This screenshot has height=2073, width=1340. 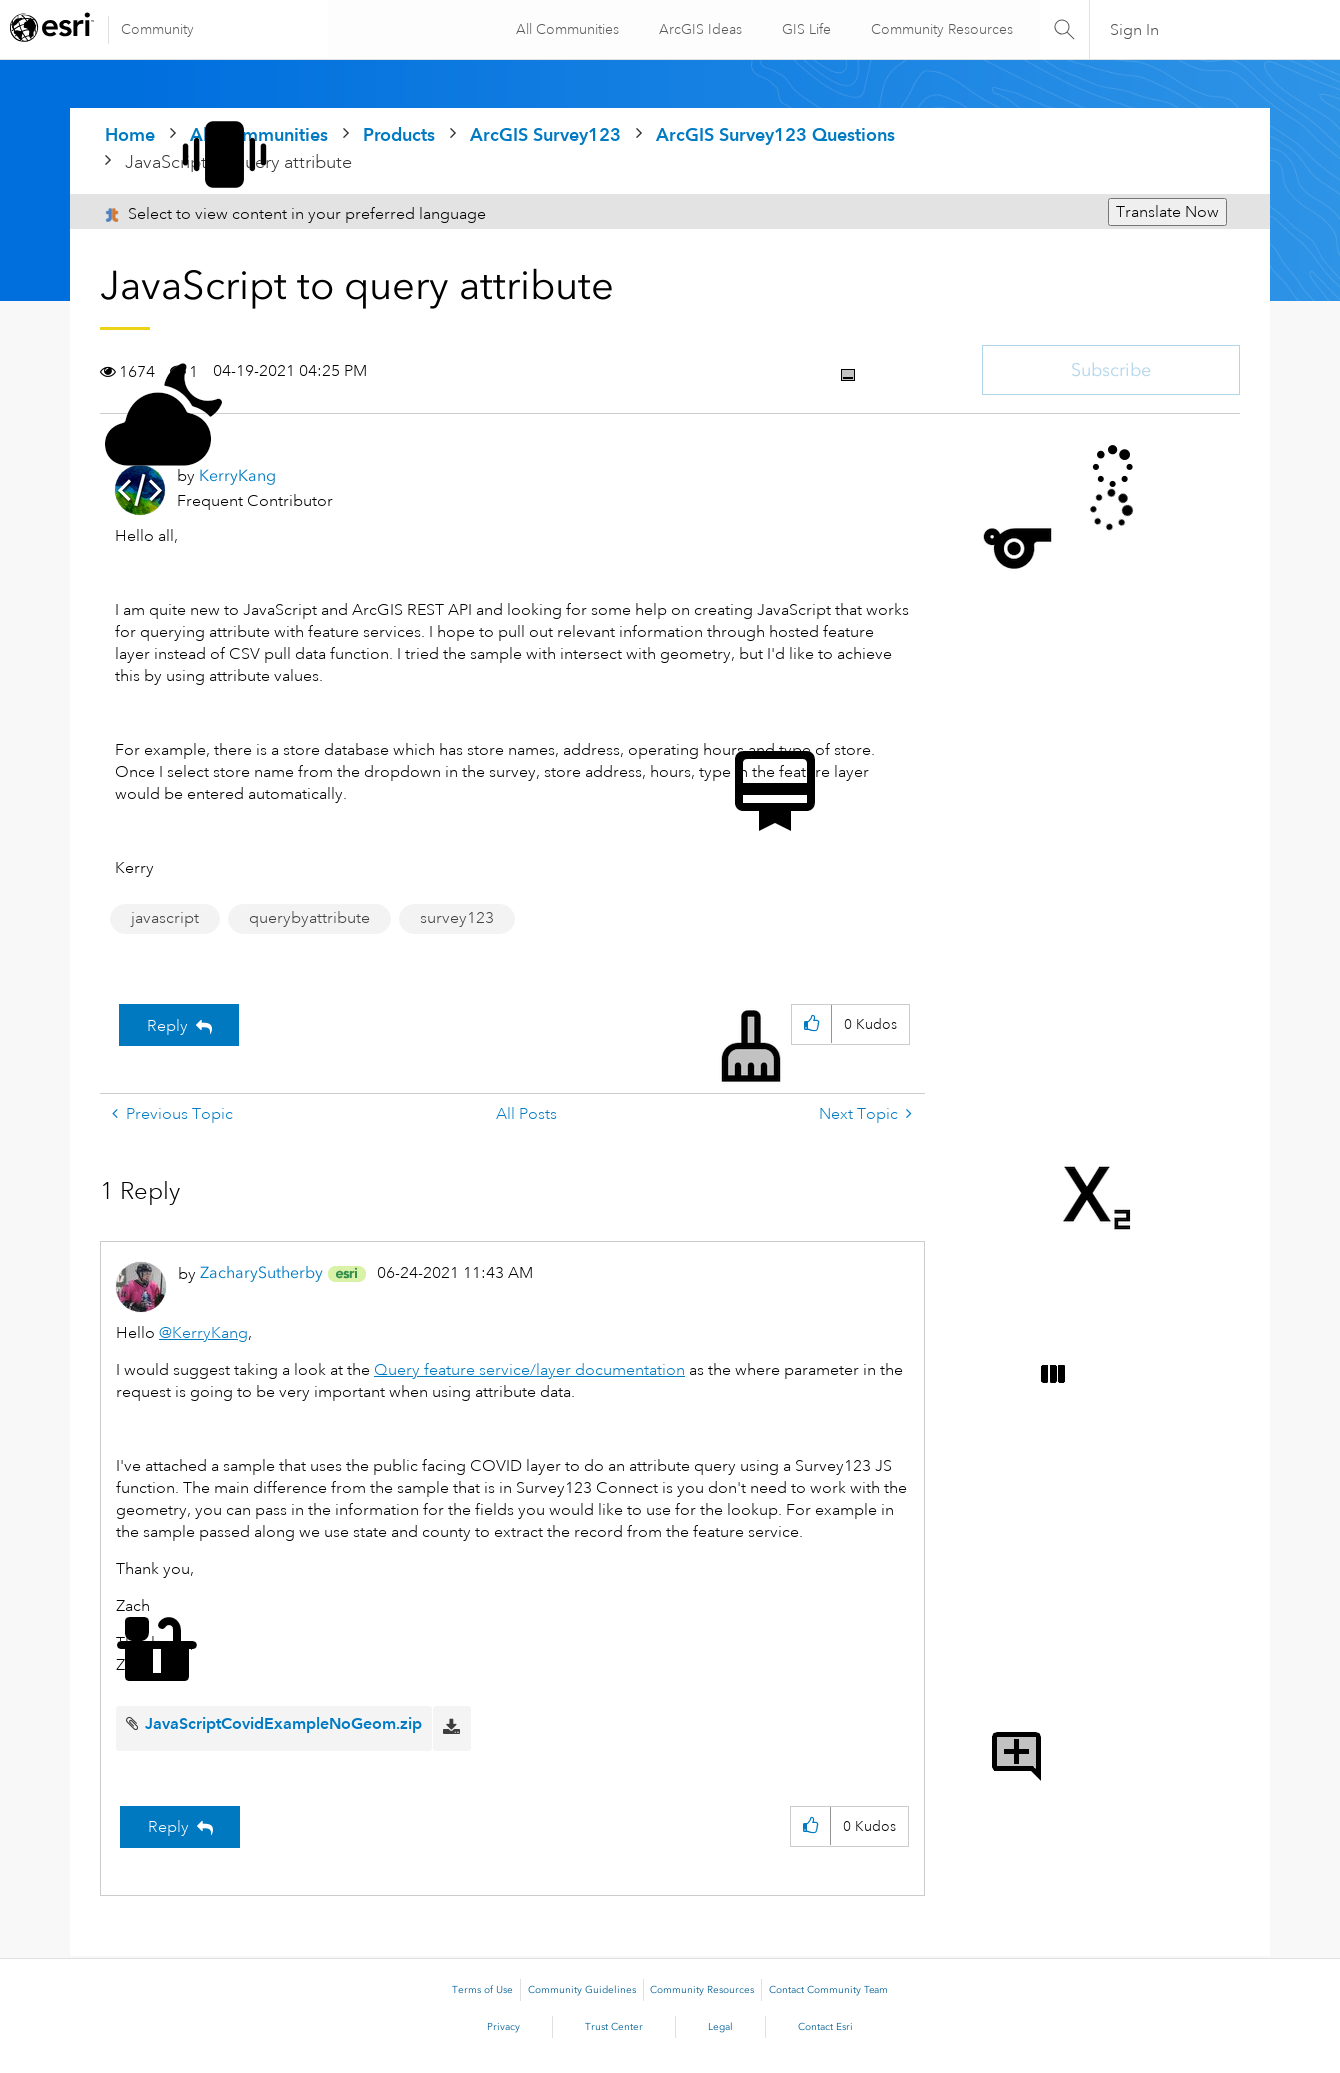 What do you see at coordinates (1017, 548) in the screenshot?
I see `access sports features or content` at bounding box center [1017, 548].